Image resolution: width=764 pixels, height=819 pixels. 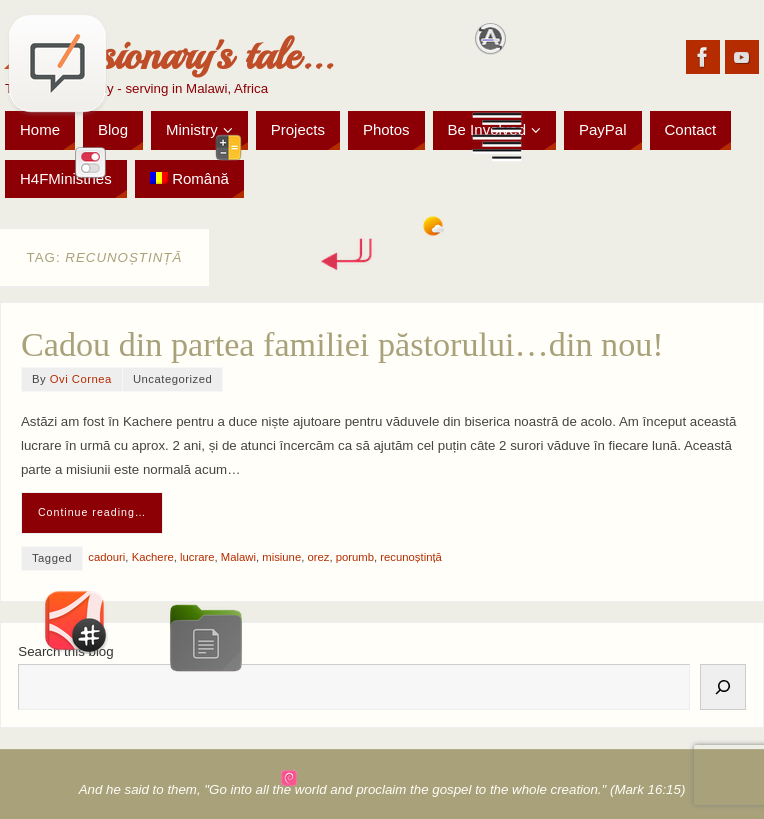 What do you see at coordinates (433, 226) in the screenshot?
I see `open the weather app` at bounding box center [433, 226].